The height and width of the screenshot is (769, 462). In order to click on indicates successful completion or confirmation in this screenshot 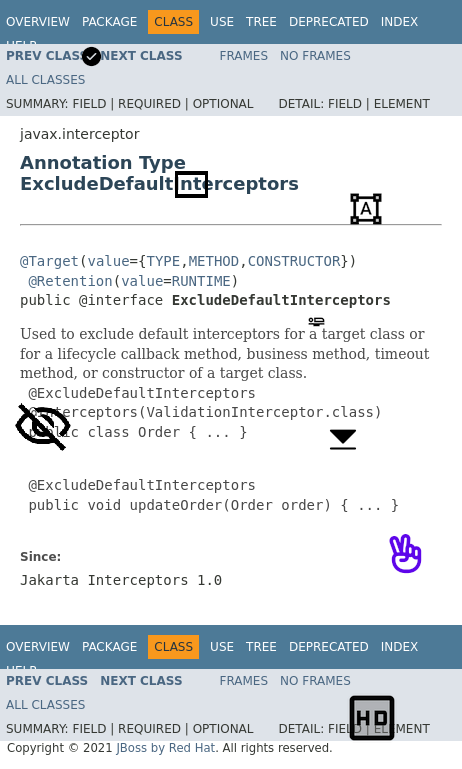, I will do `click(91, 56)`.